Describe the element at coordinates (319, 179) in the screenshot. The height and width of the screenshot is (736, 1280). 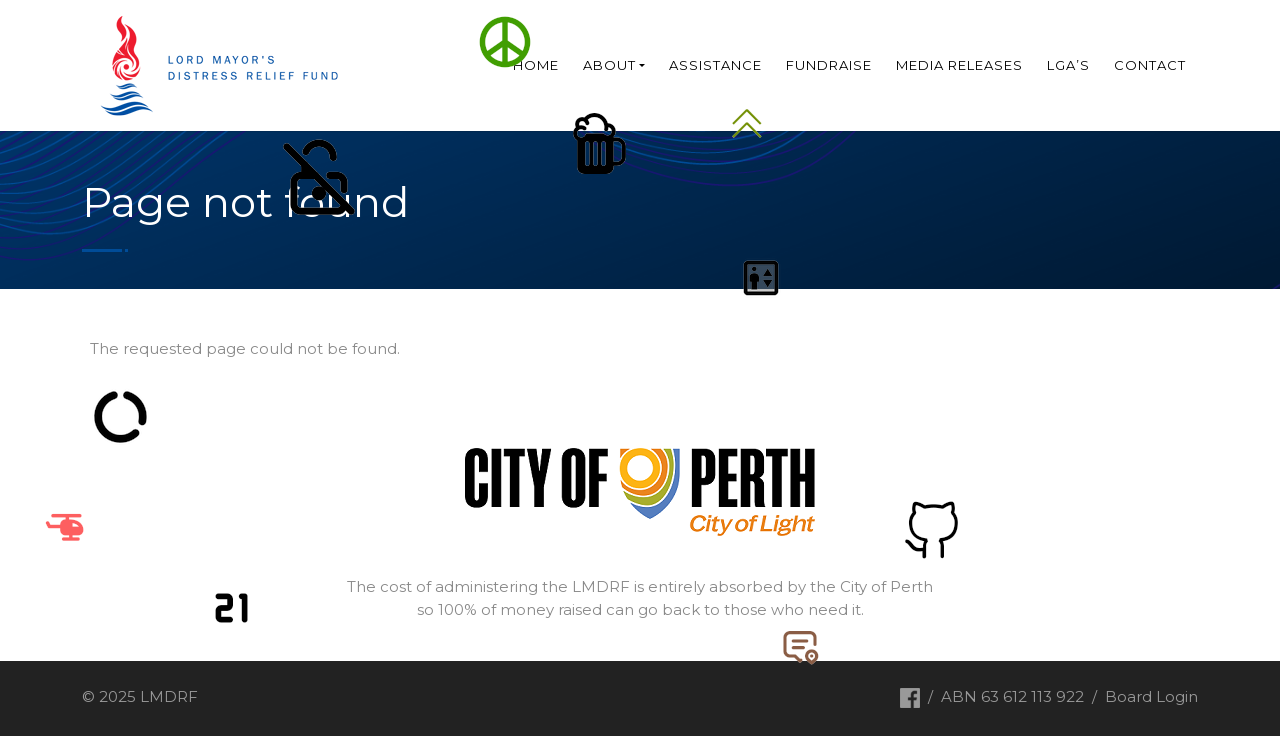
I see `unlock feature is unavailable or disabled` at that location.